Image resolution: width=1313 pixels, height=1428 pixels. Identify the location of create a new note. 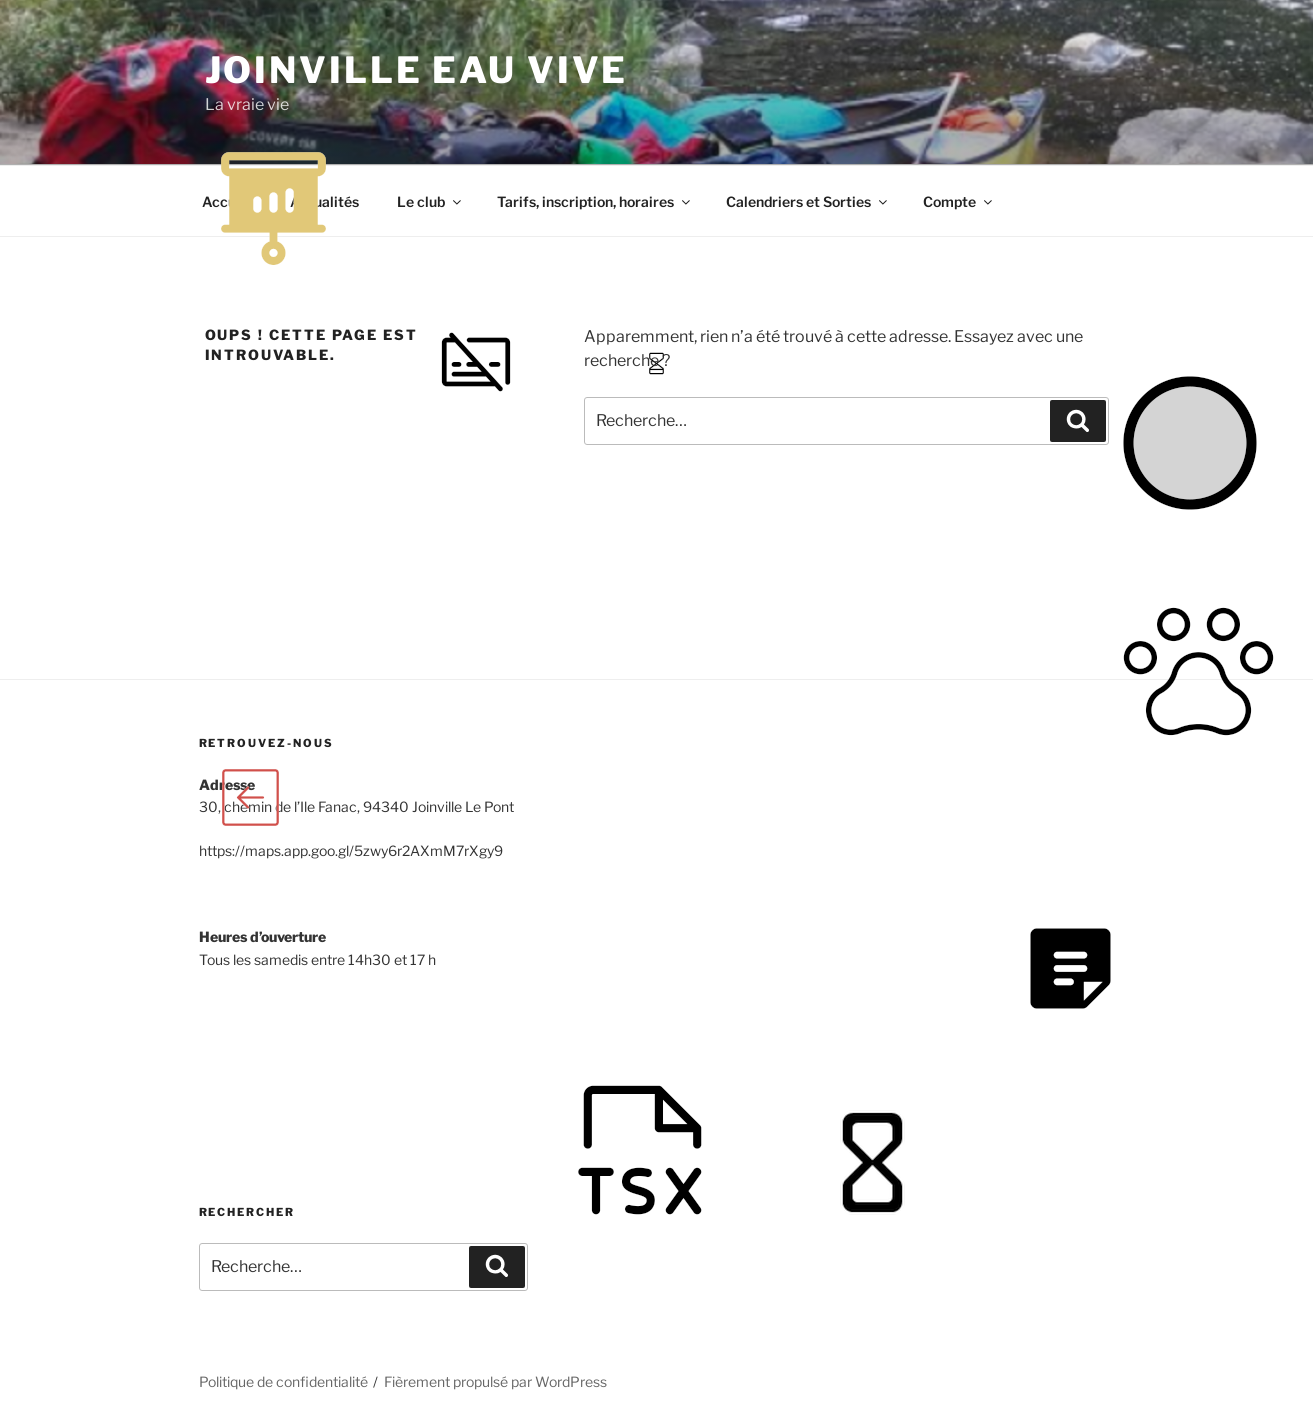
(1070, 968).